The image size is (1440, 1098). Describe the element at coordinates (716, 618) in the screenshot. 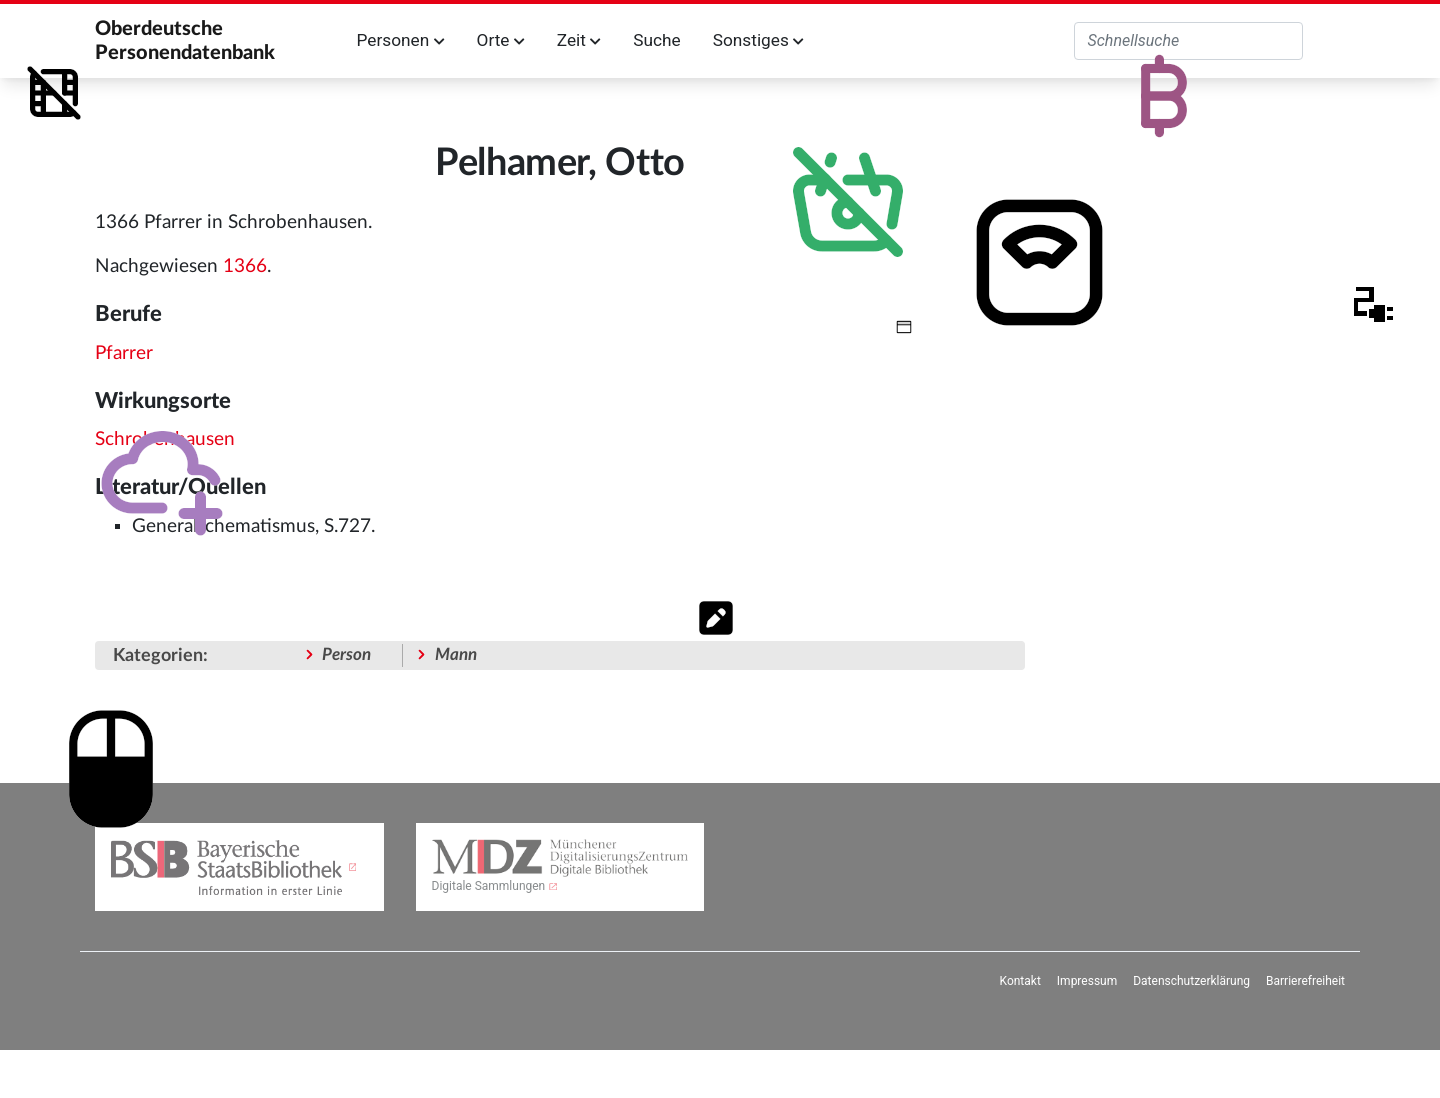

I see `edit or modify content` at that location.